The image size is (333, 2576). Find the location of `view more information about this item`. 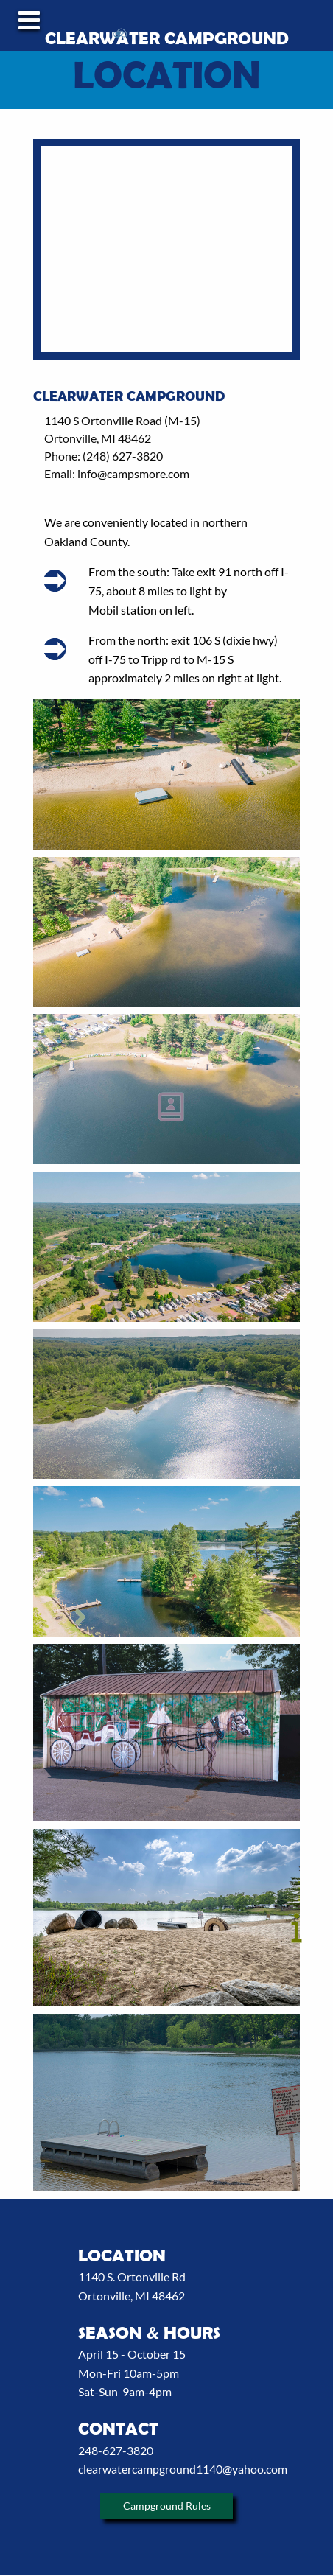

view more information about this item is located at coordinates (296, 1928).